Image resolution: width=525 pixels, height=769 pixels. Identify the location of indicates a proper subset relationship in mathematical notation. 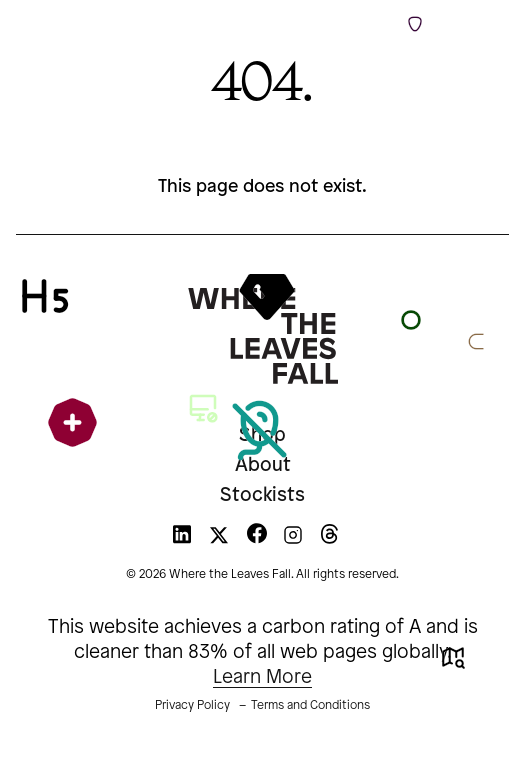
(476, 341).